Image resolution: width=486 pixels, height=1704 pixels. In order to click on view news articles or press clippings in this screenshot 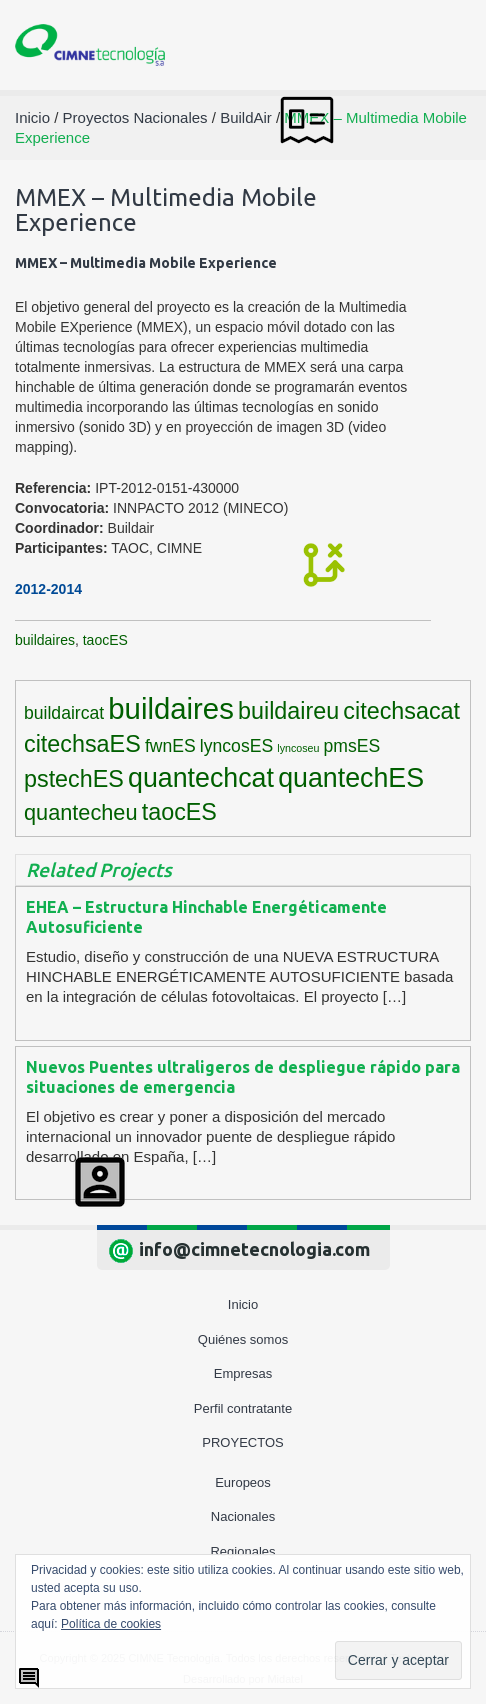, I will do `click(307, 119)`.